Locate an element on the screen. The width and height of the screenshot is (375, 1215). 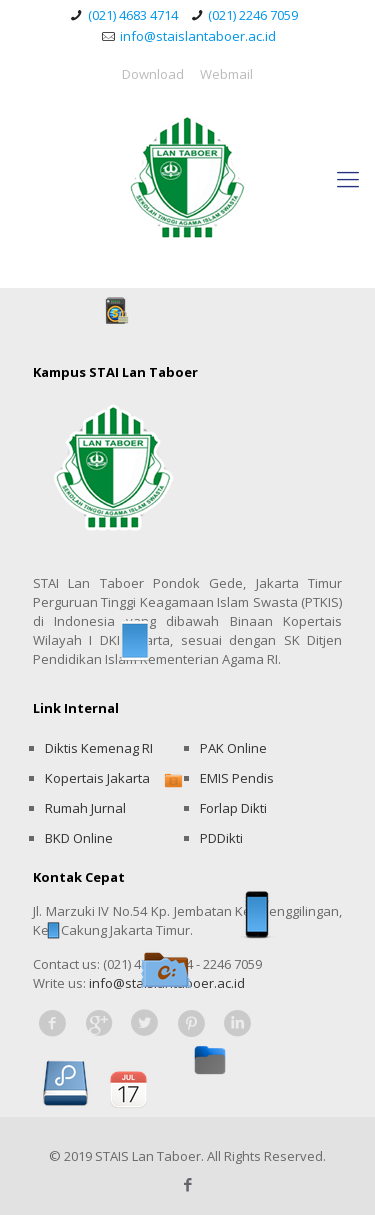
folder containing chocolatey package manager files is located at coordinates (166, 971).